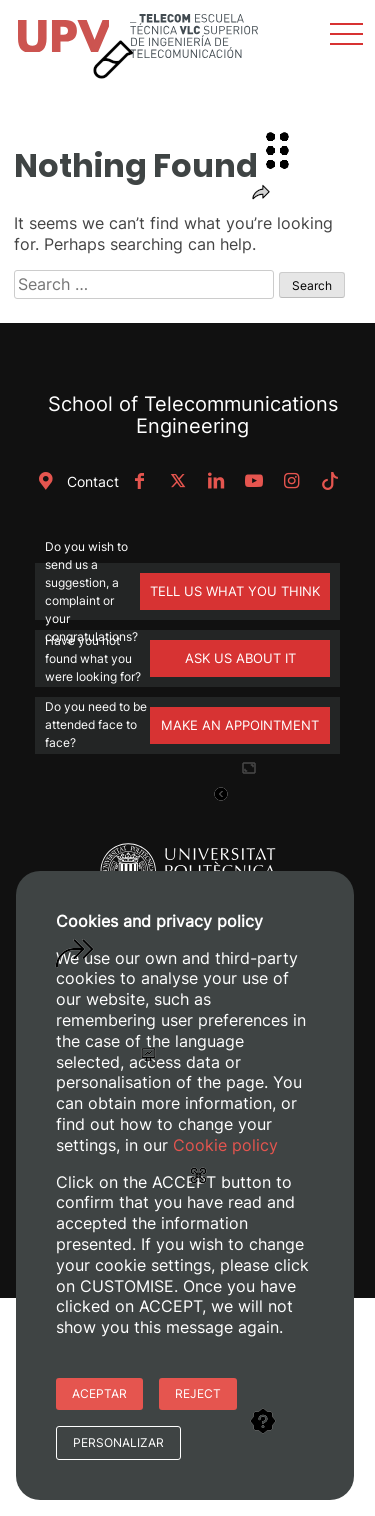 Image resolution: width=375 pixels, height=1516 pixels. What do you see at coordinates (112, 59) in the screenshot?
I see `access lab or experimental features` at bounding box center [112, 59].